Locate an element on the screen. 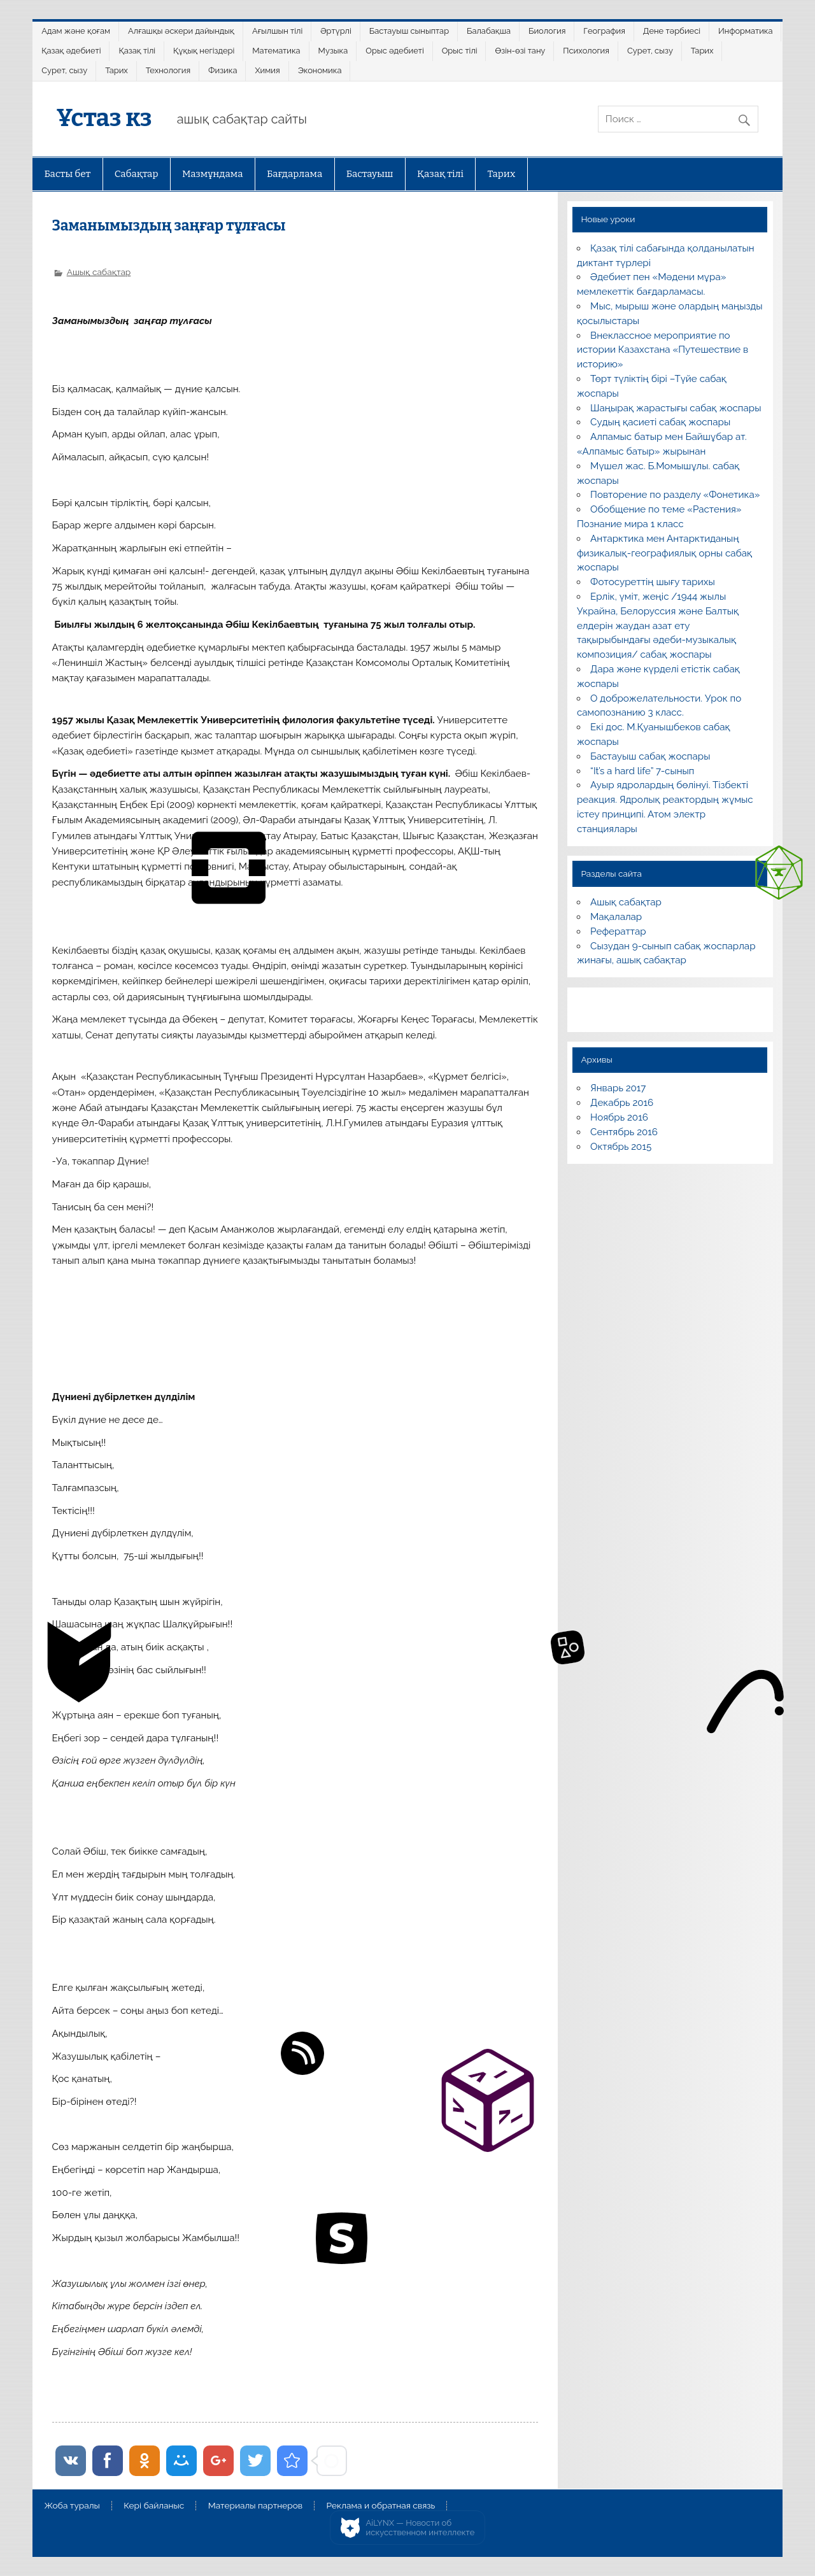  open apostrophe app is located at coordinates (567, 1647).